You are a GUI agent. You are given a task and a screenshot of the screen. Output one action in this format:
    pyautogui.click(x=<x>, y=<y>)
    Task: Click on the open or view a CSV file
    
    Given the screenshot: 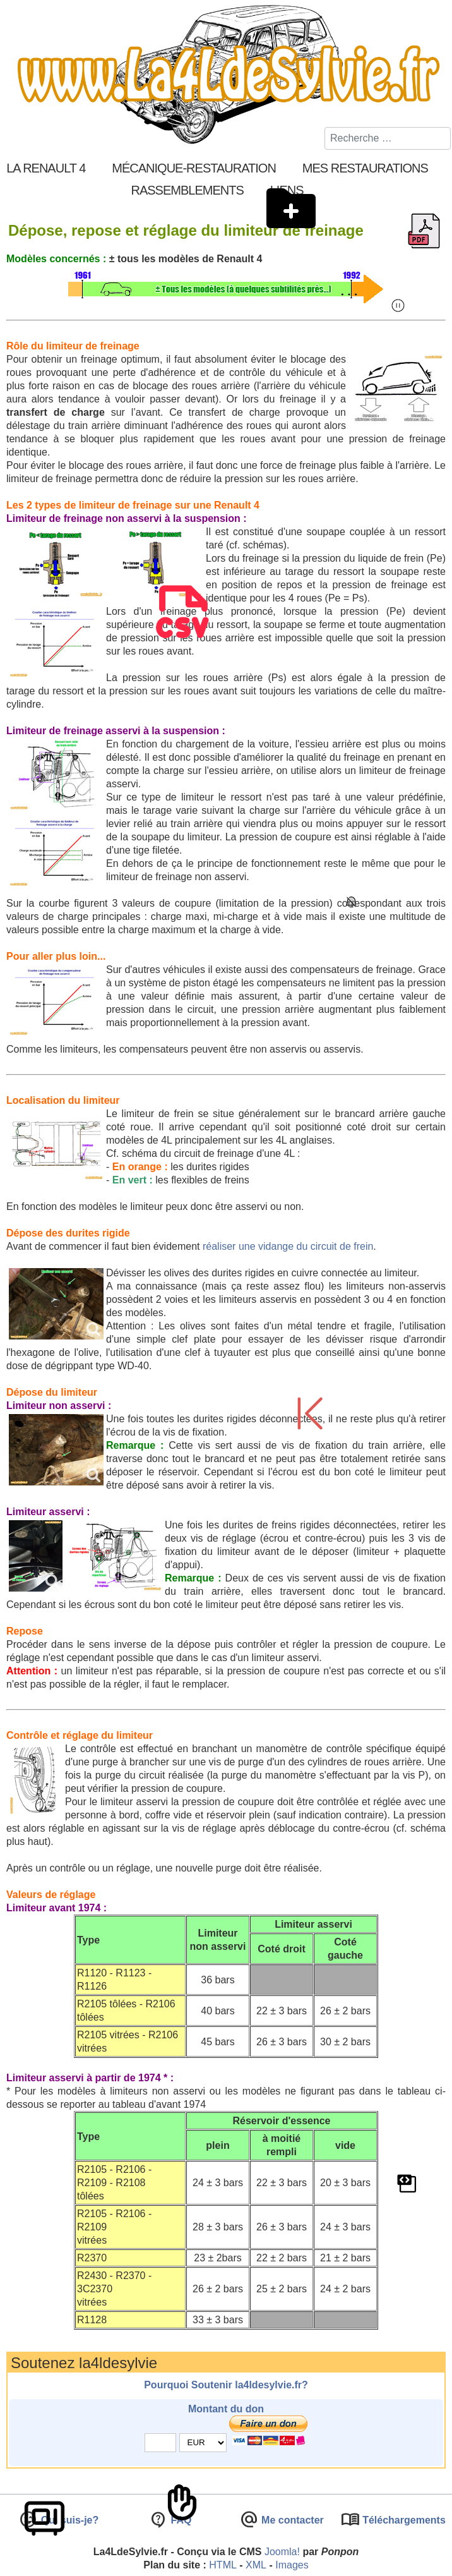 What is the action you would take?
    pyautogui.click(x=183, y=614)
    